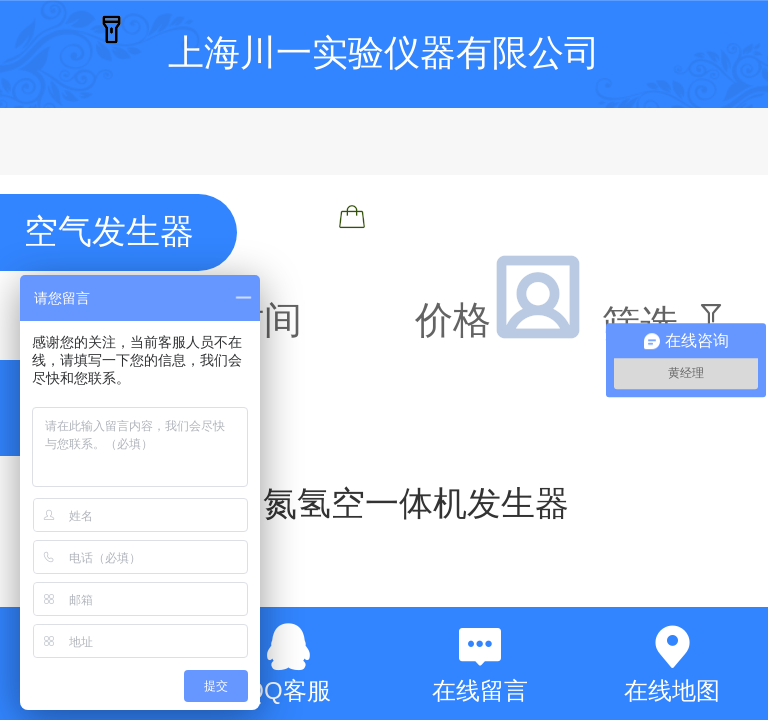  I want to click on toggle flashlight on or off, so click(111, 29).